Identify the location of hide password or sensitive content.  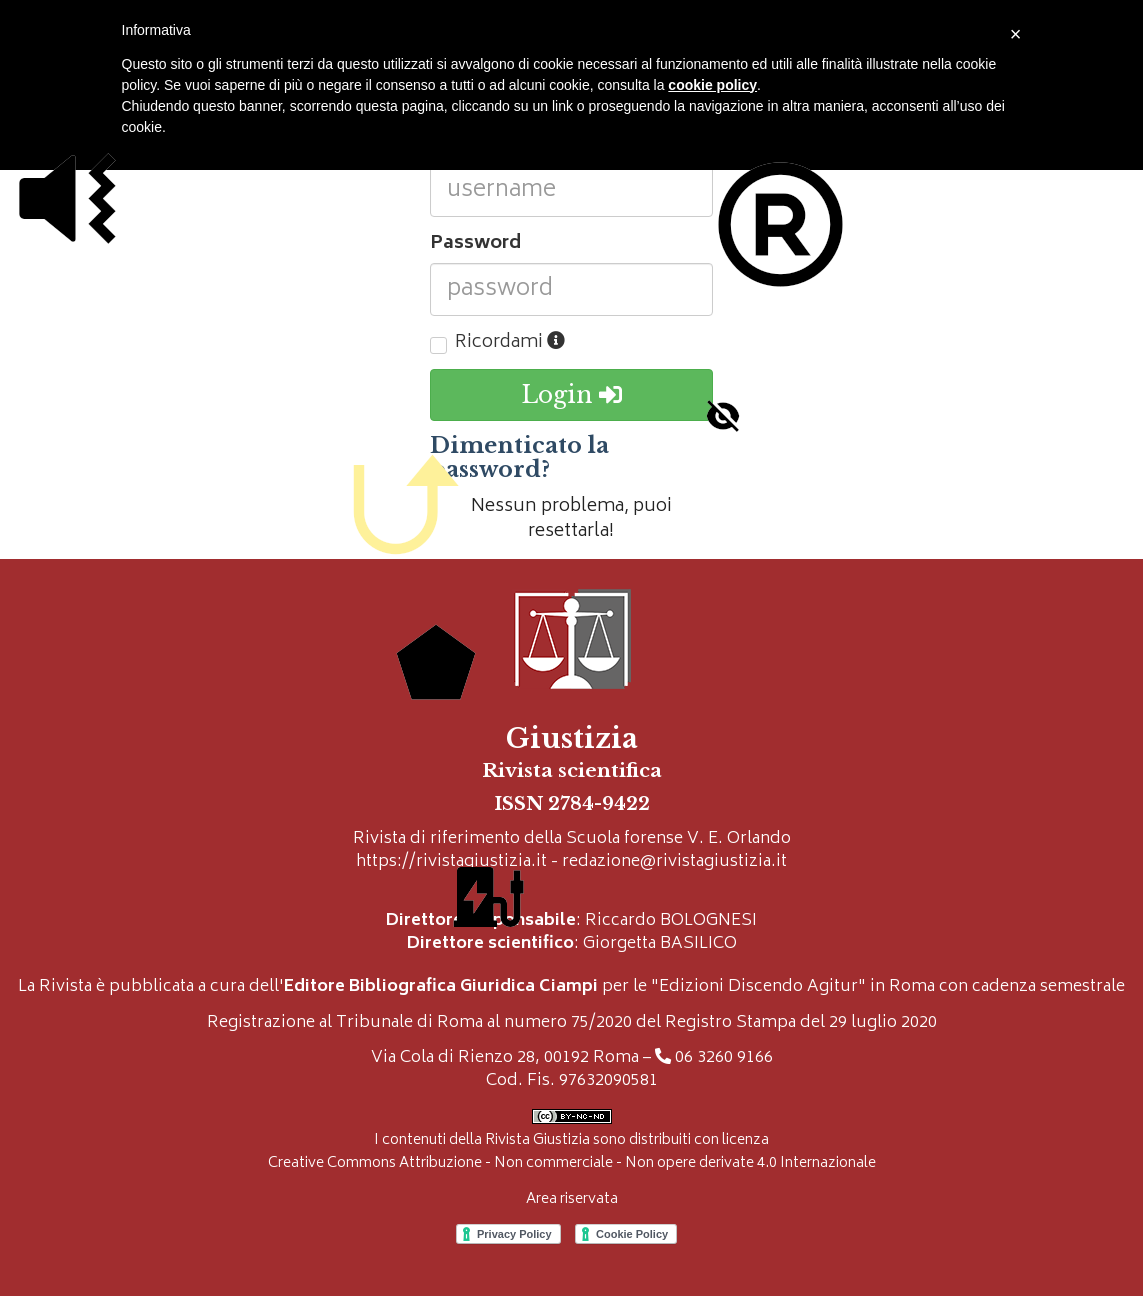
(723, 416).